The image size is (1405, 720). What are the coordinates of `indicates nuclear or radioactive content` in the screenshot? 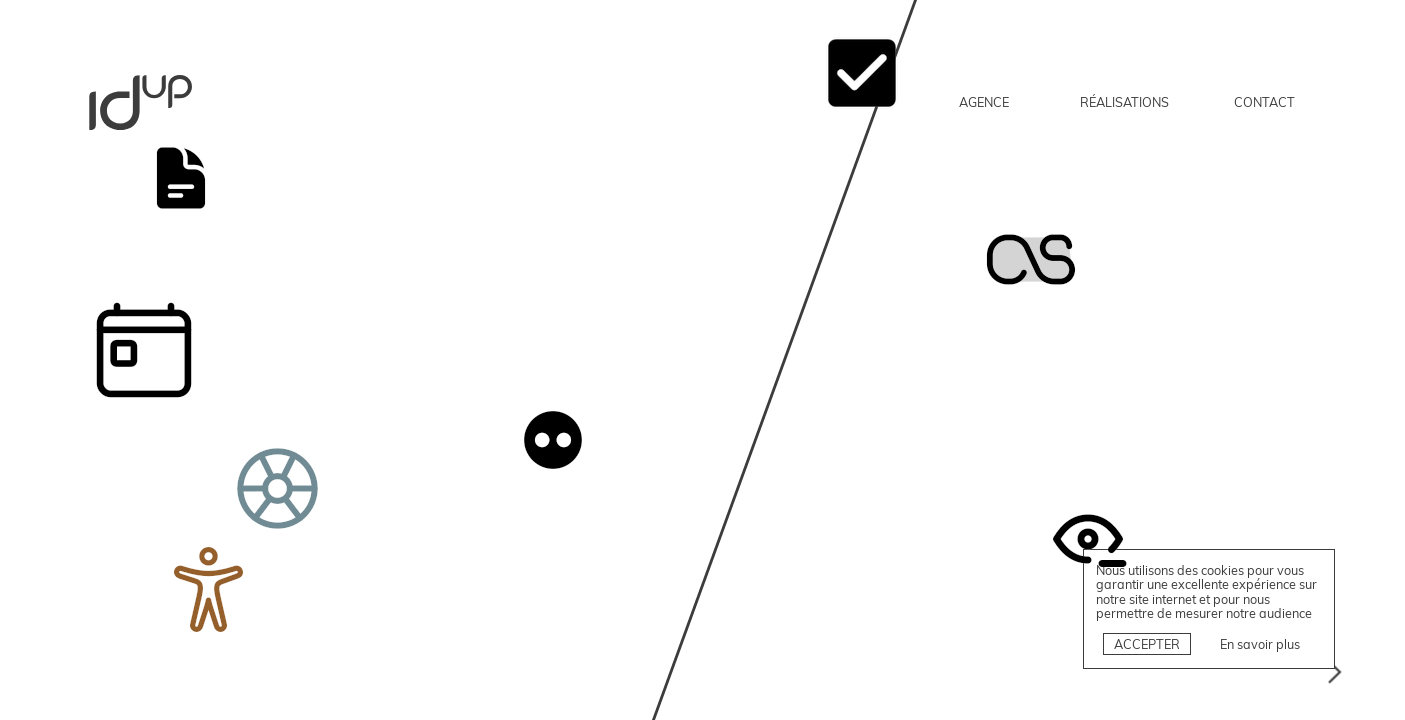 It's located at (277, 488).